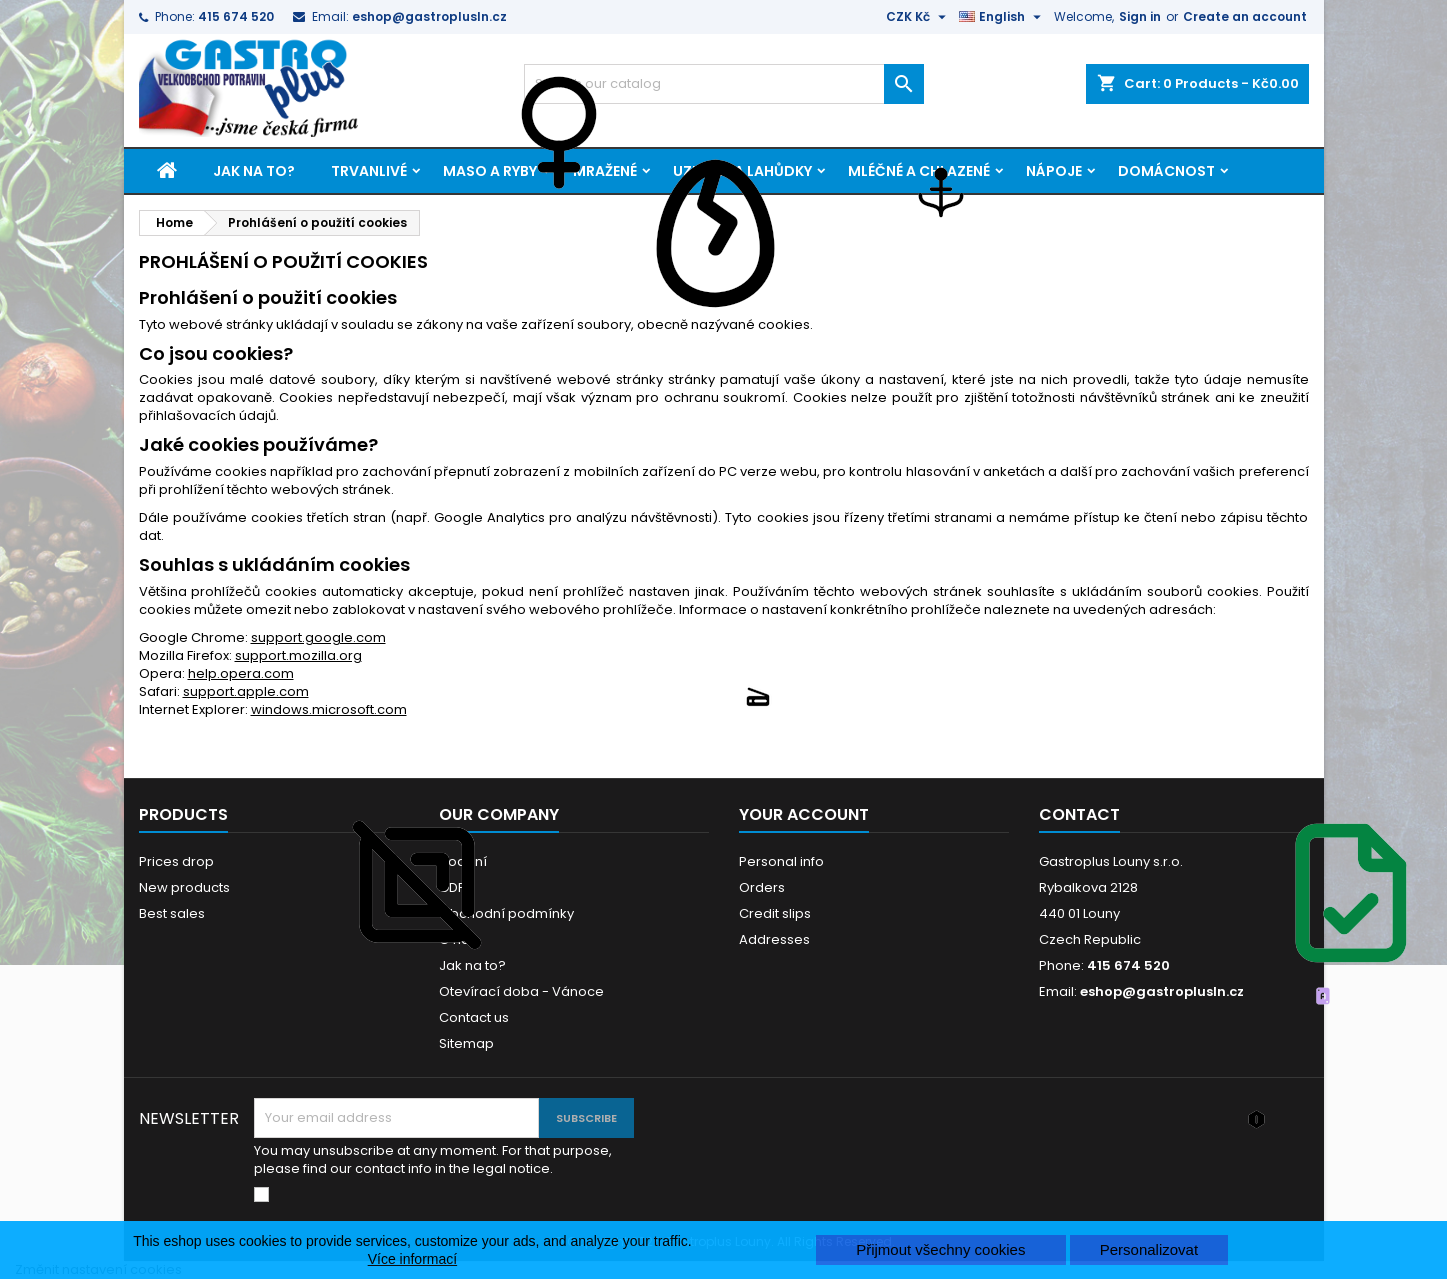 Image resolution: width=1447 pixels, height=1279 pixels. Describe the element at coordinates (758, 696) in the screenshot. I see `scan a document` at that location.